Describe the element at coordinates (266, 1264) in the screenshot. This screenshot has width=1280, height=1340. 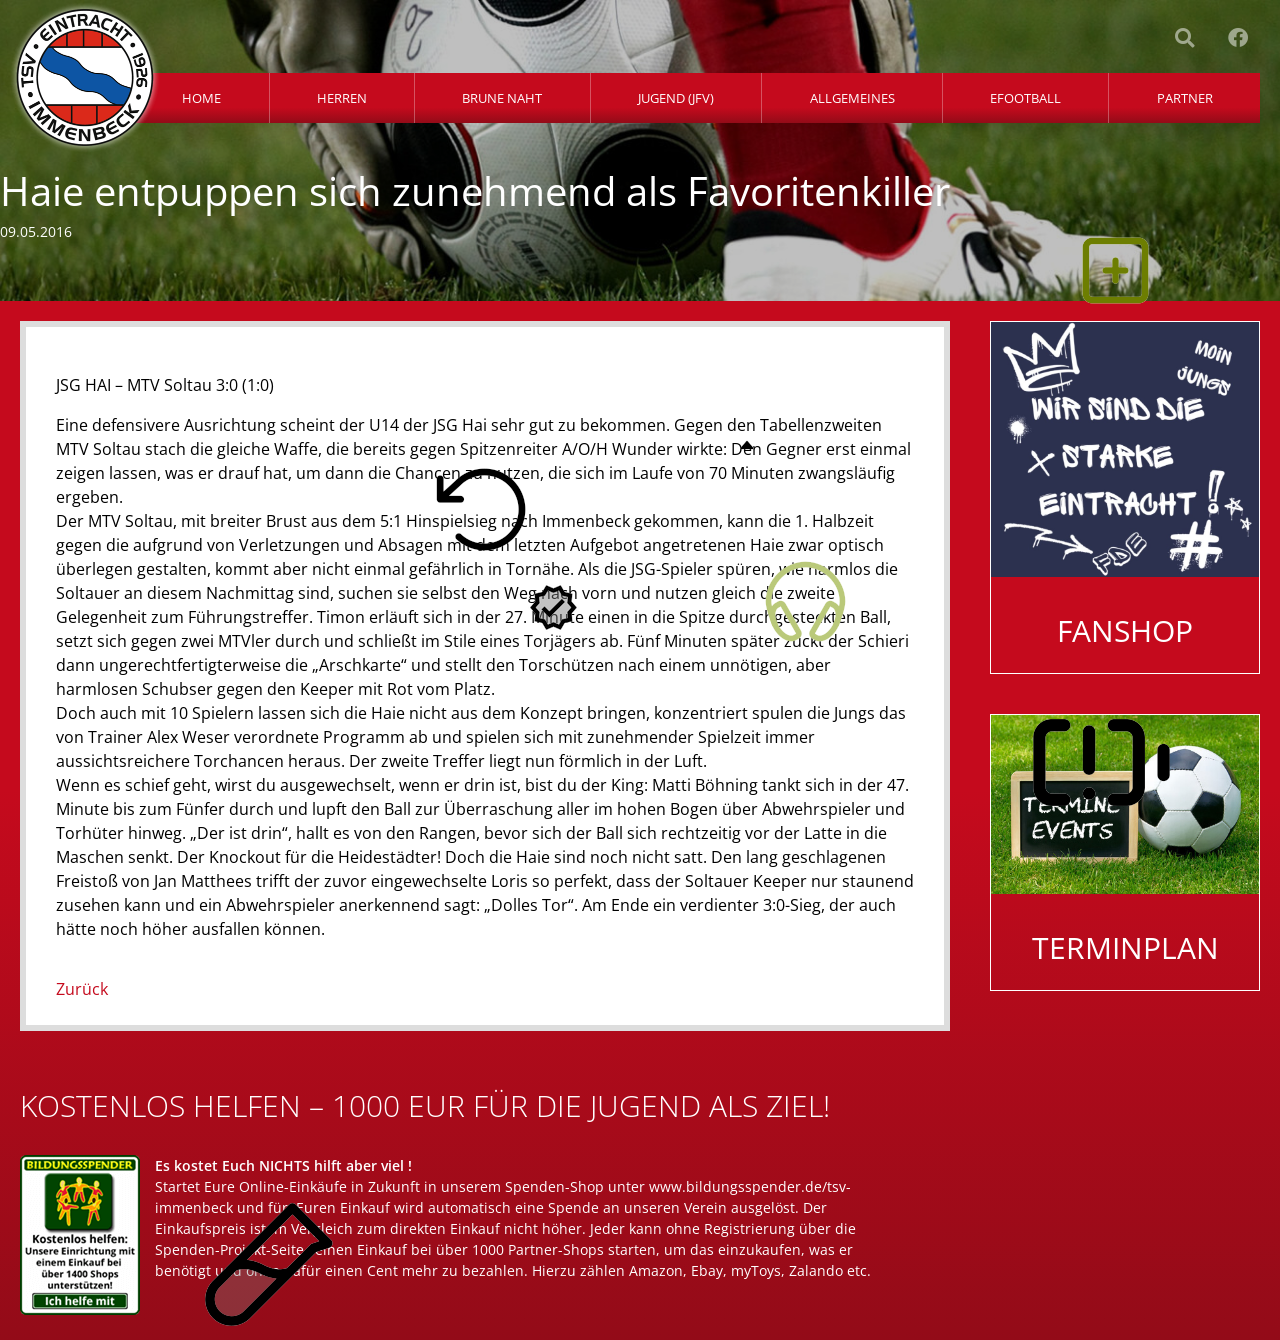
I see `access lab or experimental features` at that location.